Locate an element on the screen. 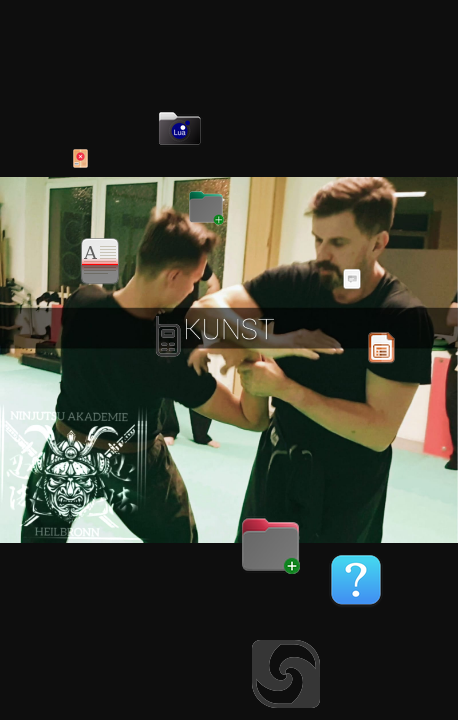 Image resolution: width=458 pixels, height=720 pixels. folder containing lua scripts or projects is located at coordinates (179, 129).